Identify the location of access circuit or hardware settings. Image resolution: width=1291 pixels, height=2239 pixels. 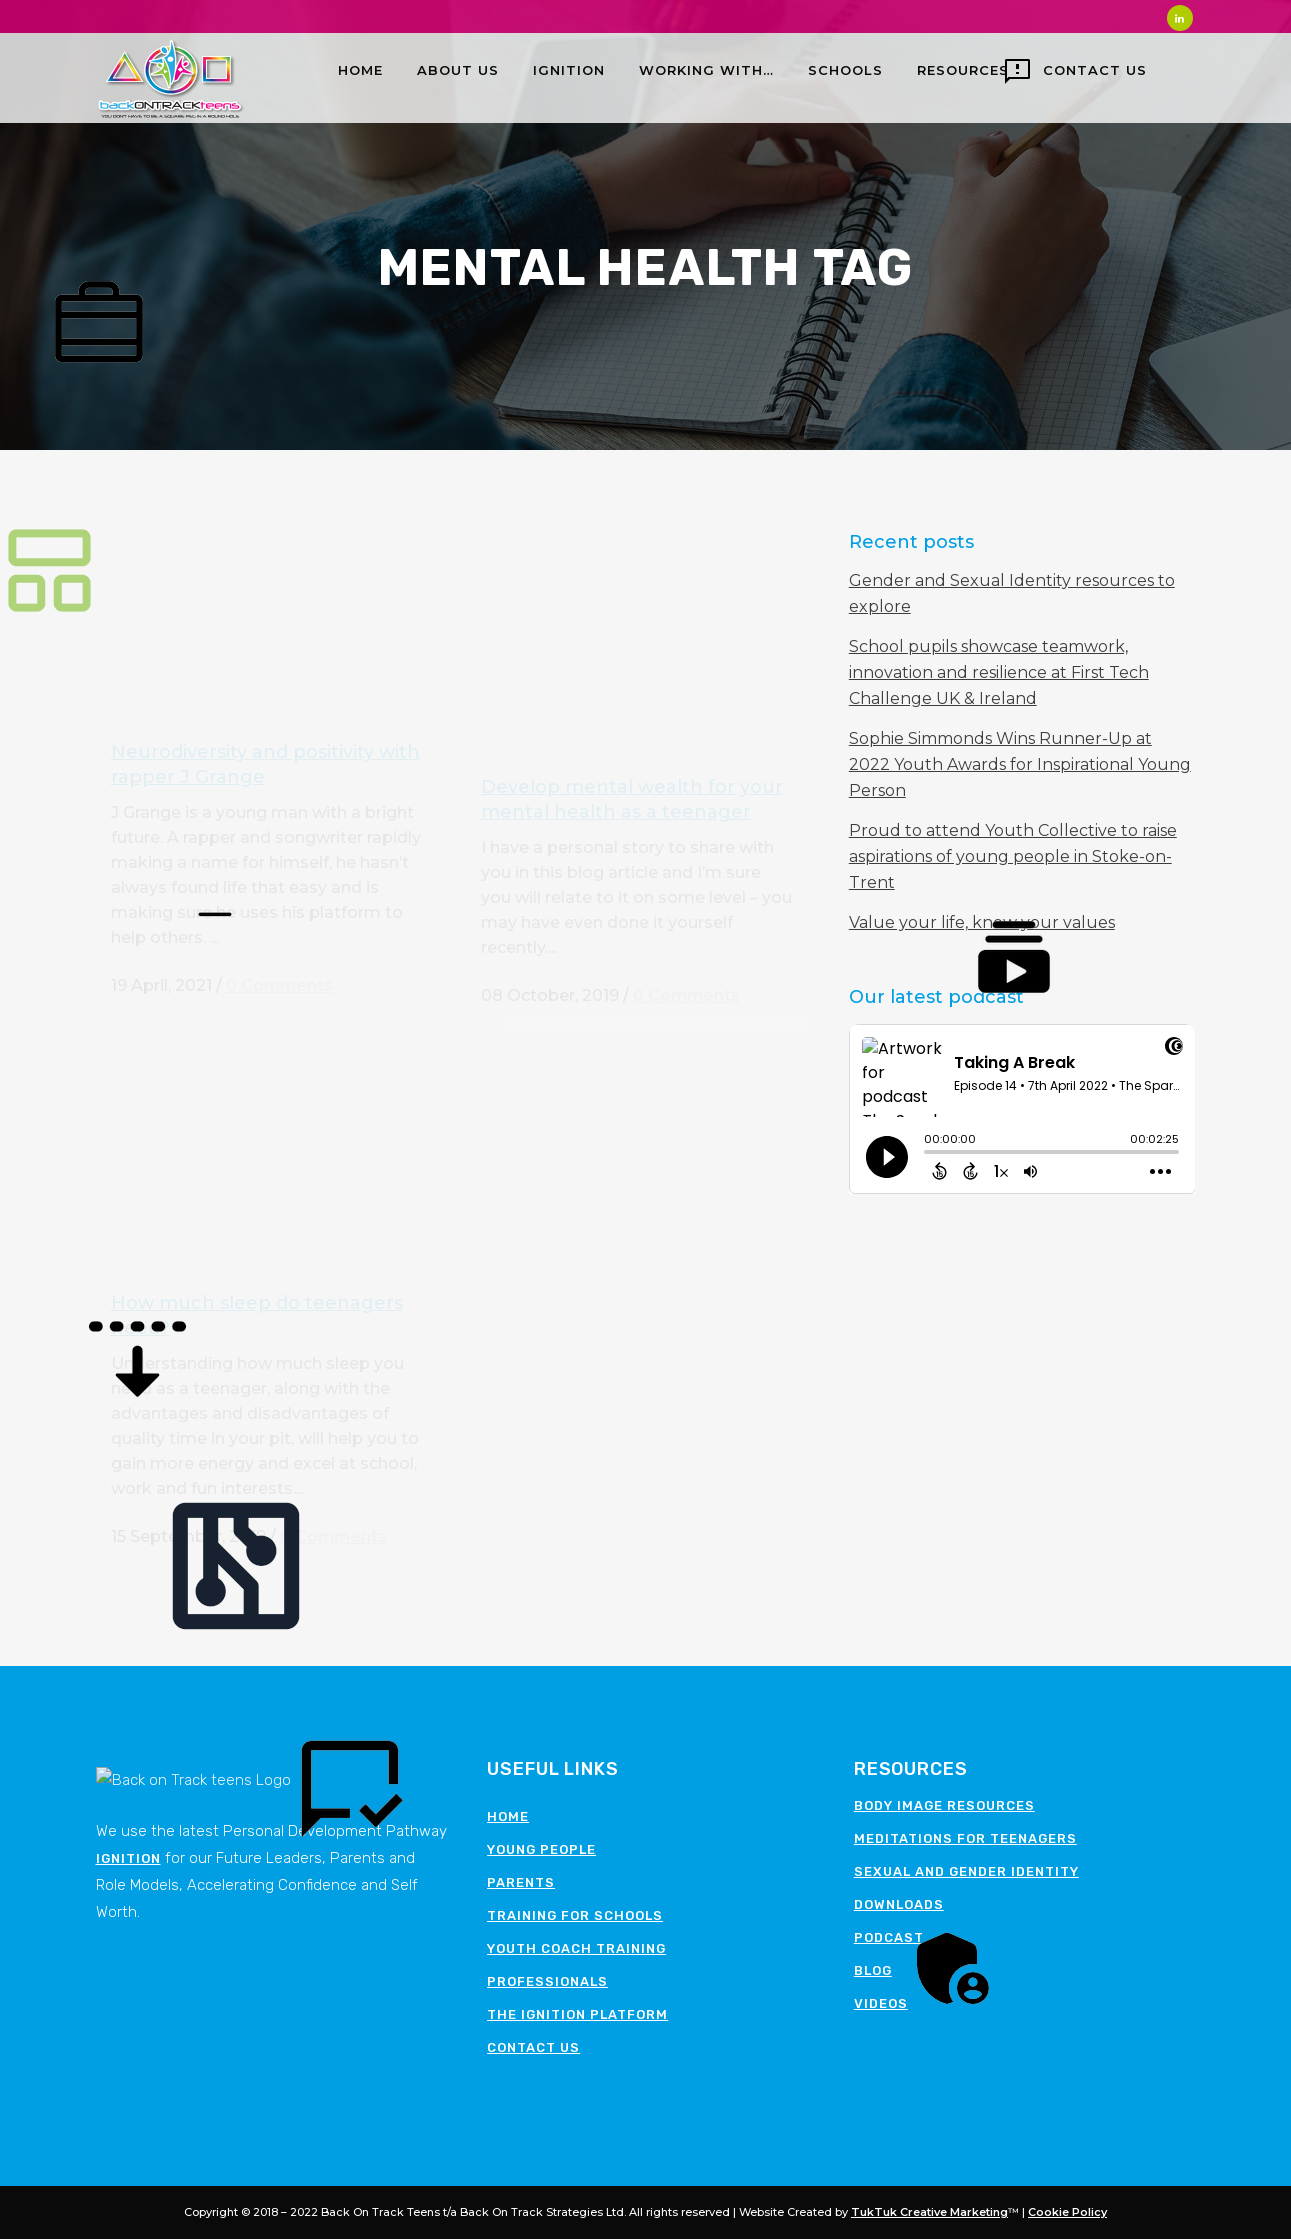
(236, 1566).